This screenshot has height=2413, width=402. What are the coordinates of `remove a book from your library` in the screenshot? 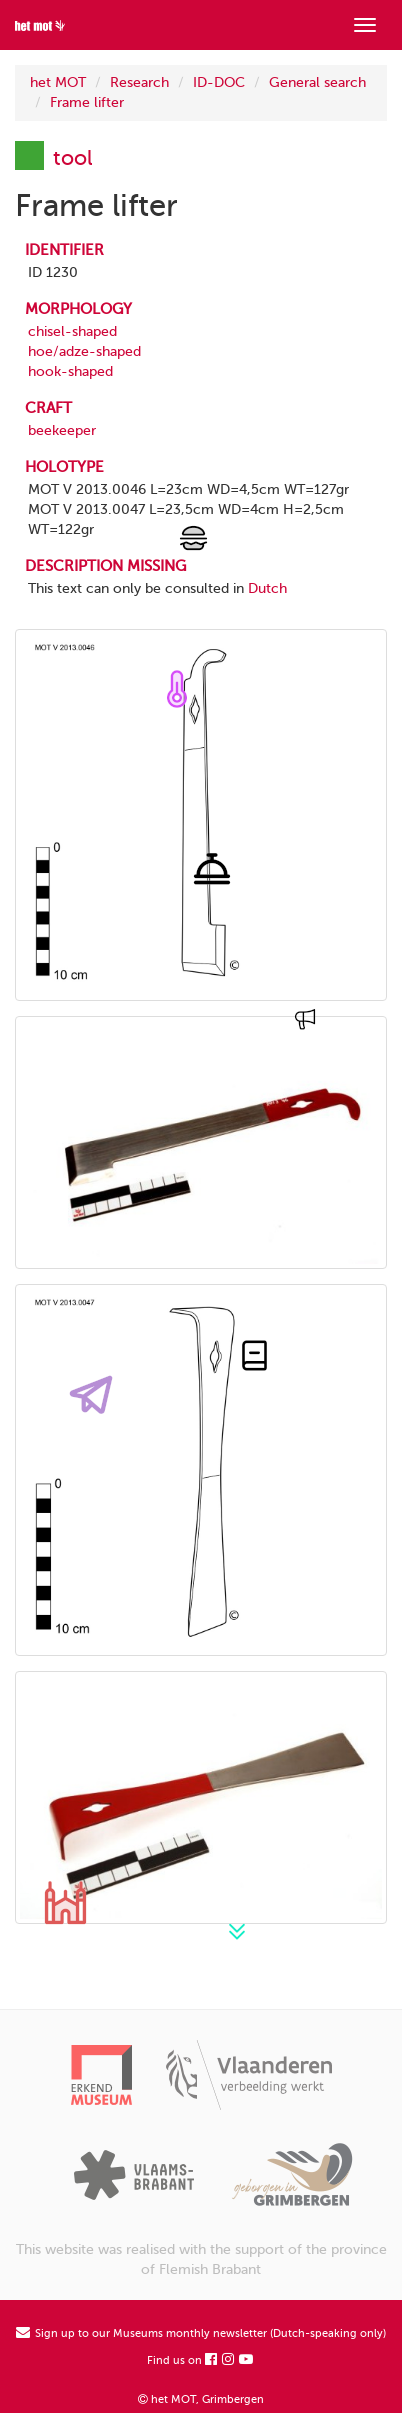 It's located at (254, 1355).